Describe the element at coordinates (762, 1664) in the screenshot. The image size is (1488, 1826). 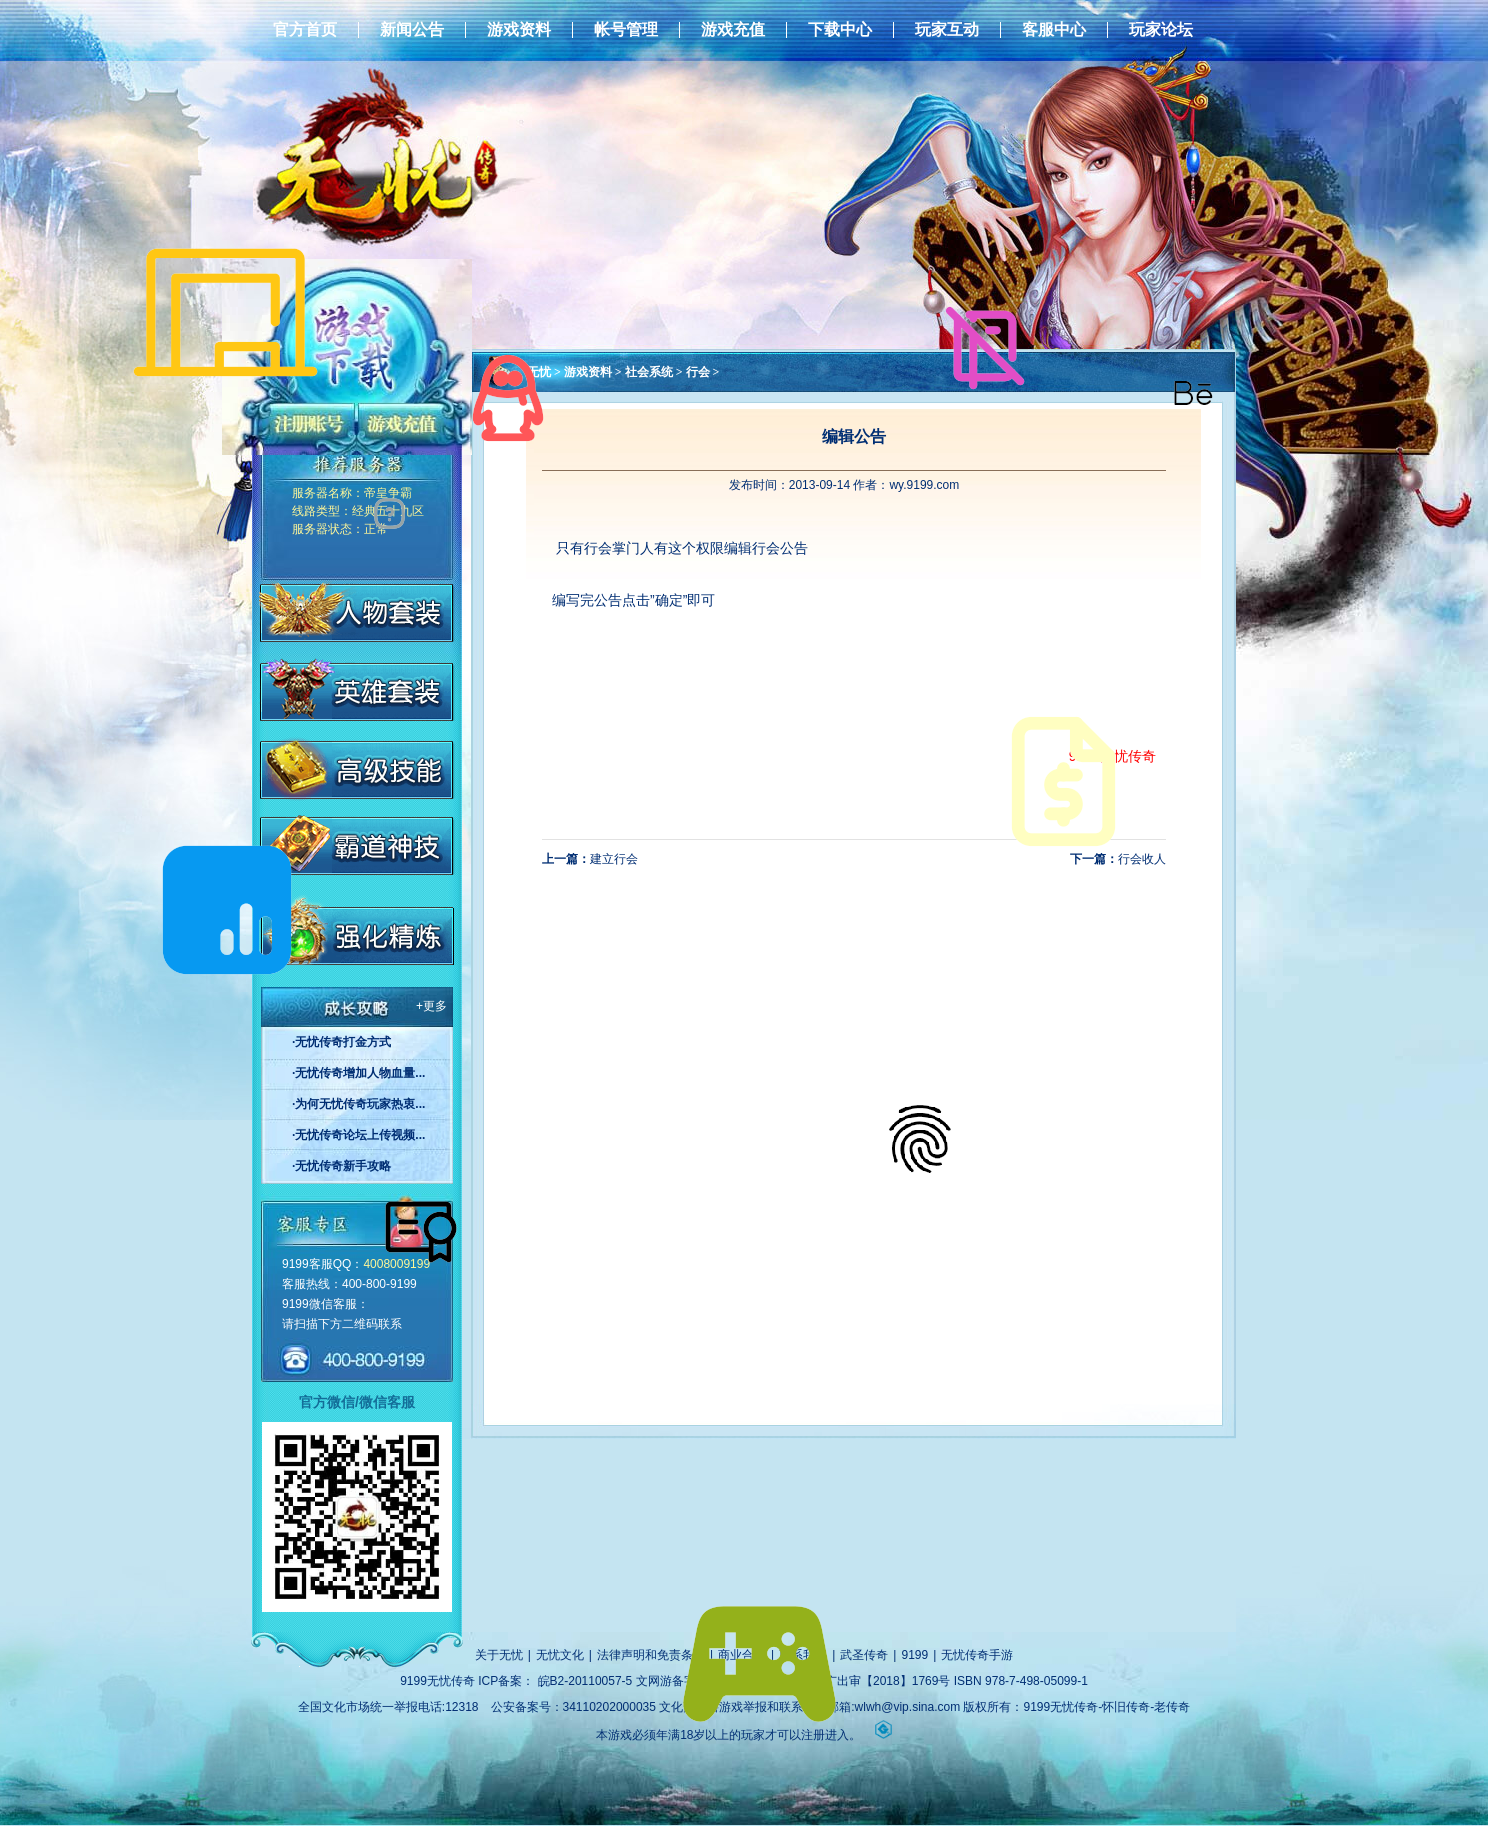
I see `access gaming features or games library` at that location.